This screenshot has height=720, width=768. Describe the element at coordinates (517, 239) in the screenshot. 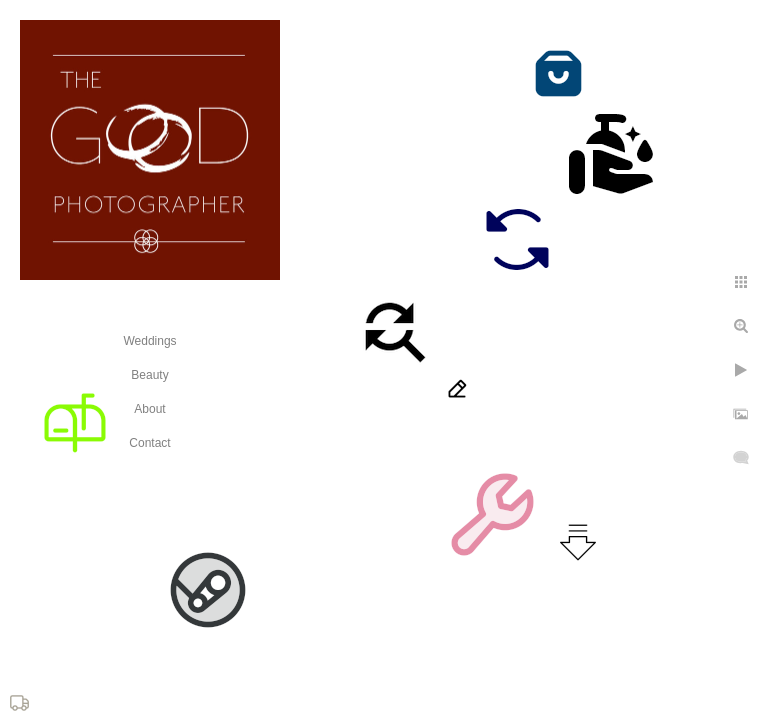

I see `refresh or reload content` at that location.